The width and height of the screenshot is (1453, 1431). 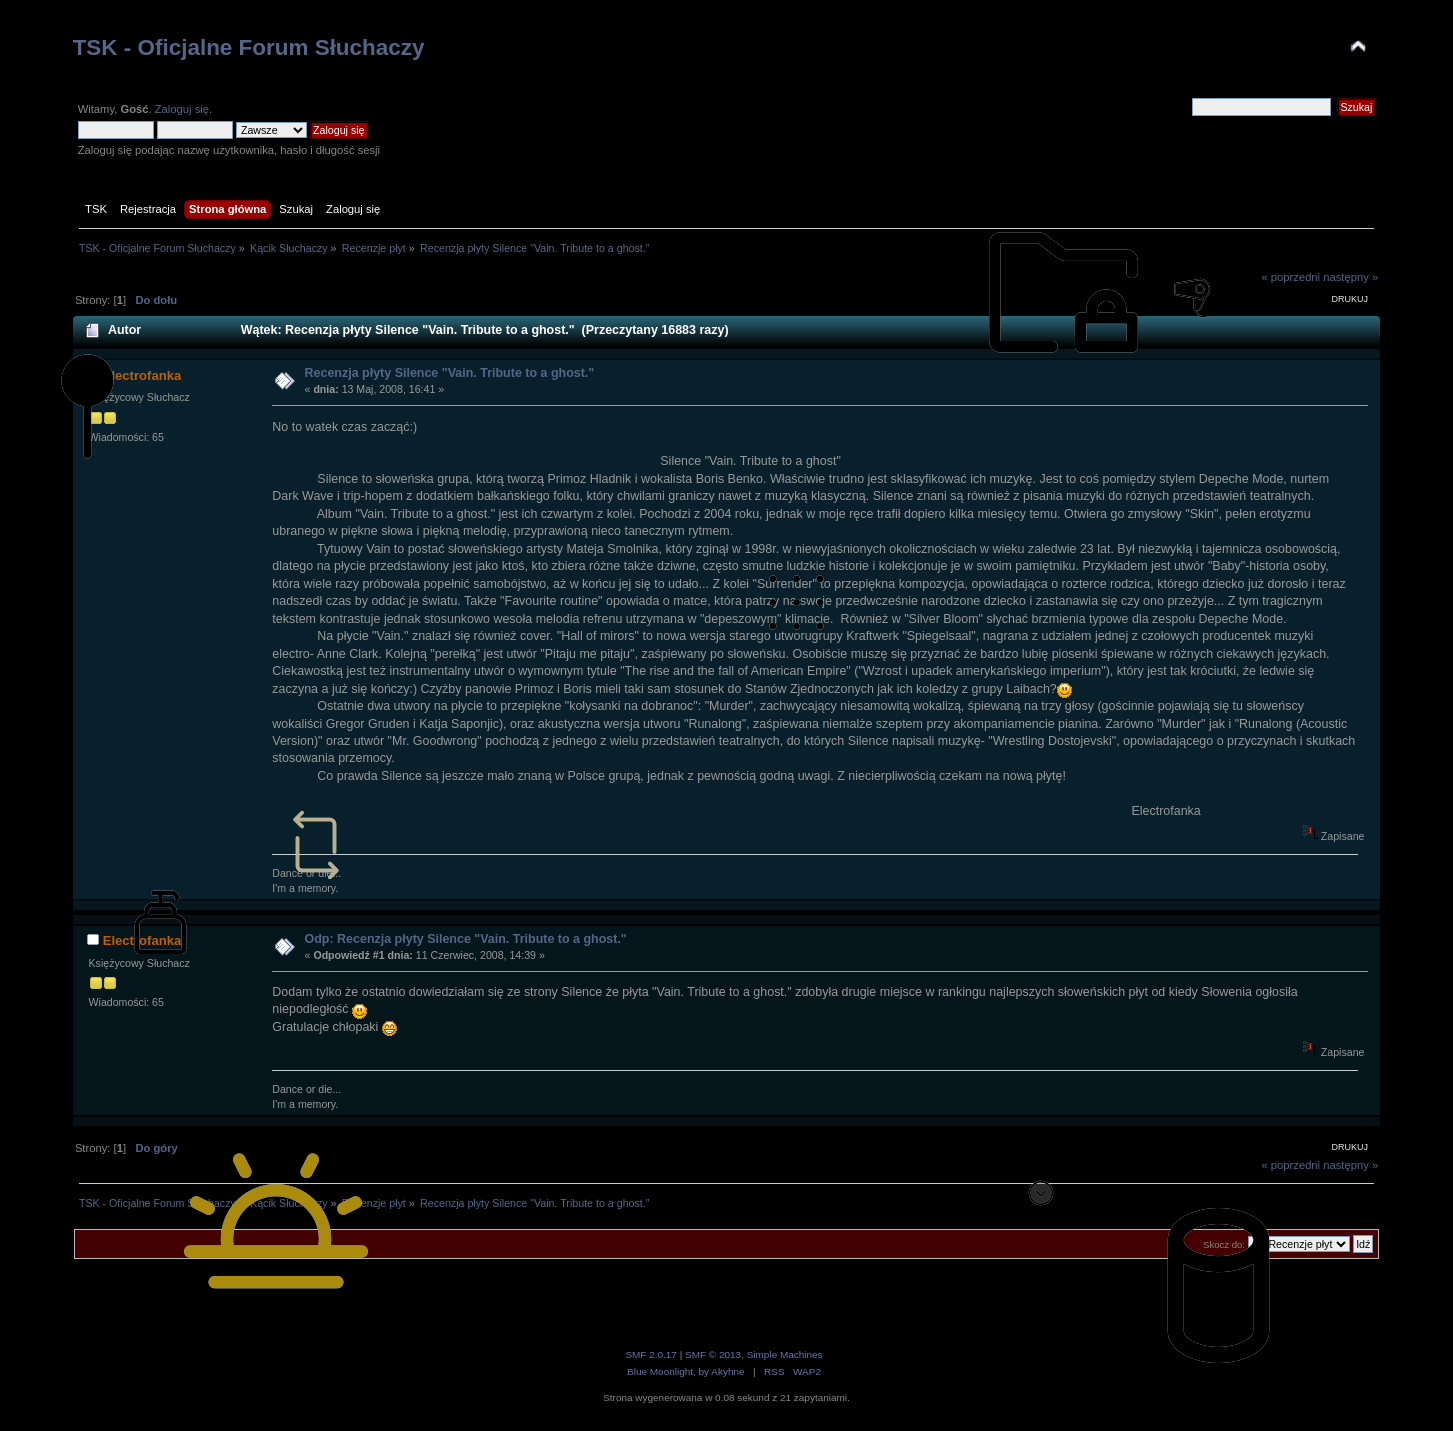 What do you see at coordinates (1063, 289) in the screenshot?
I see `access a password-protected folder` at bounding box center [1063, 289].